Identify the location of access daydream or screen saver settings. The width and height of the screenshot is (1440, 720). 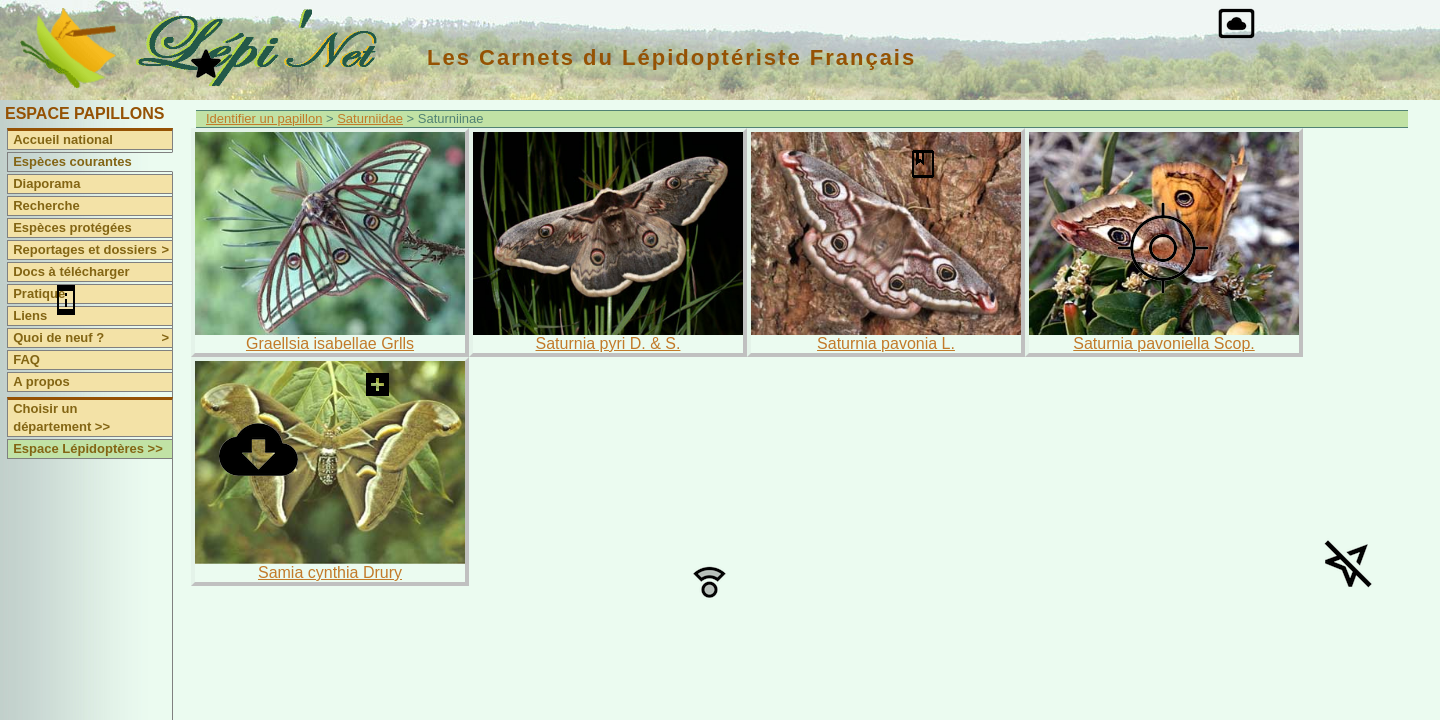
(1236, 23).